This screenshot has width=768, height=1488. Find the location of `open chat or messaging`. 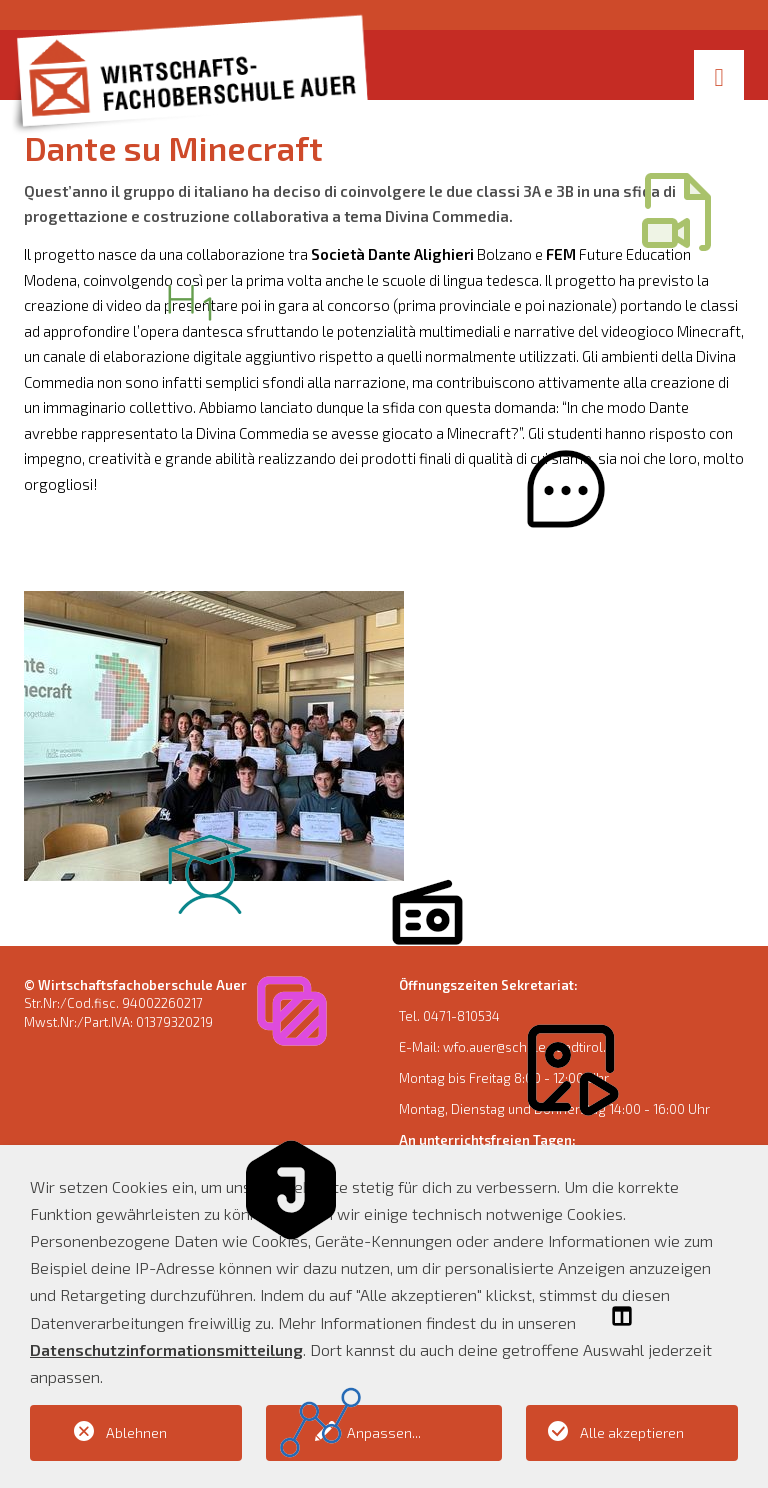

open chat or messaging is located at coordinates (564, 490).